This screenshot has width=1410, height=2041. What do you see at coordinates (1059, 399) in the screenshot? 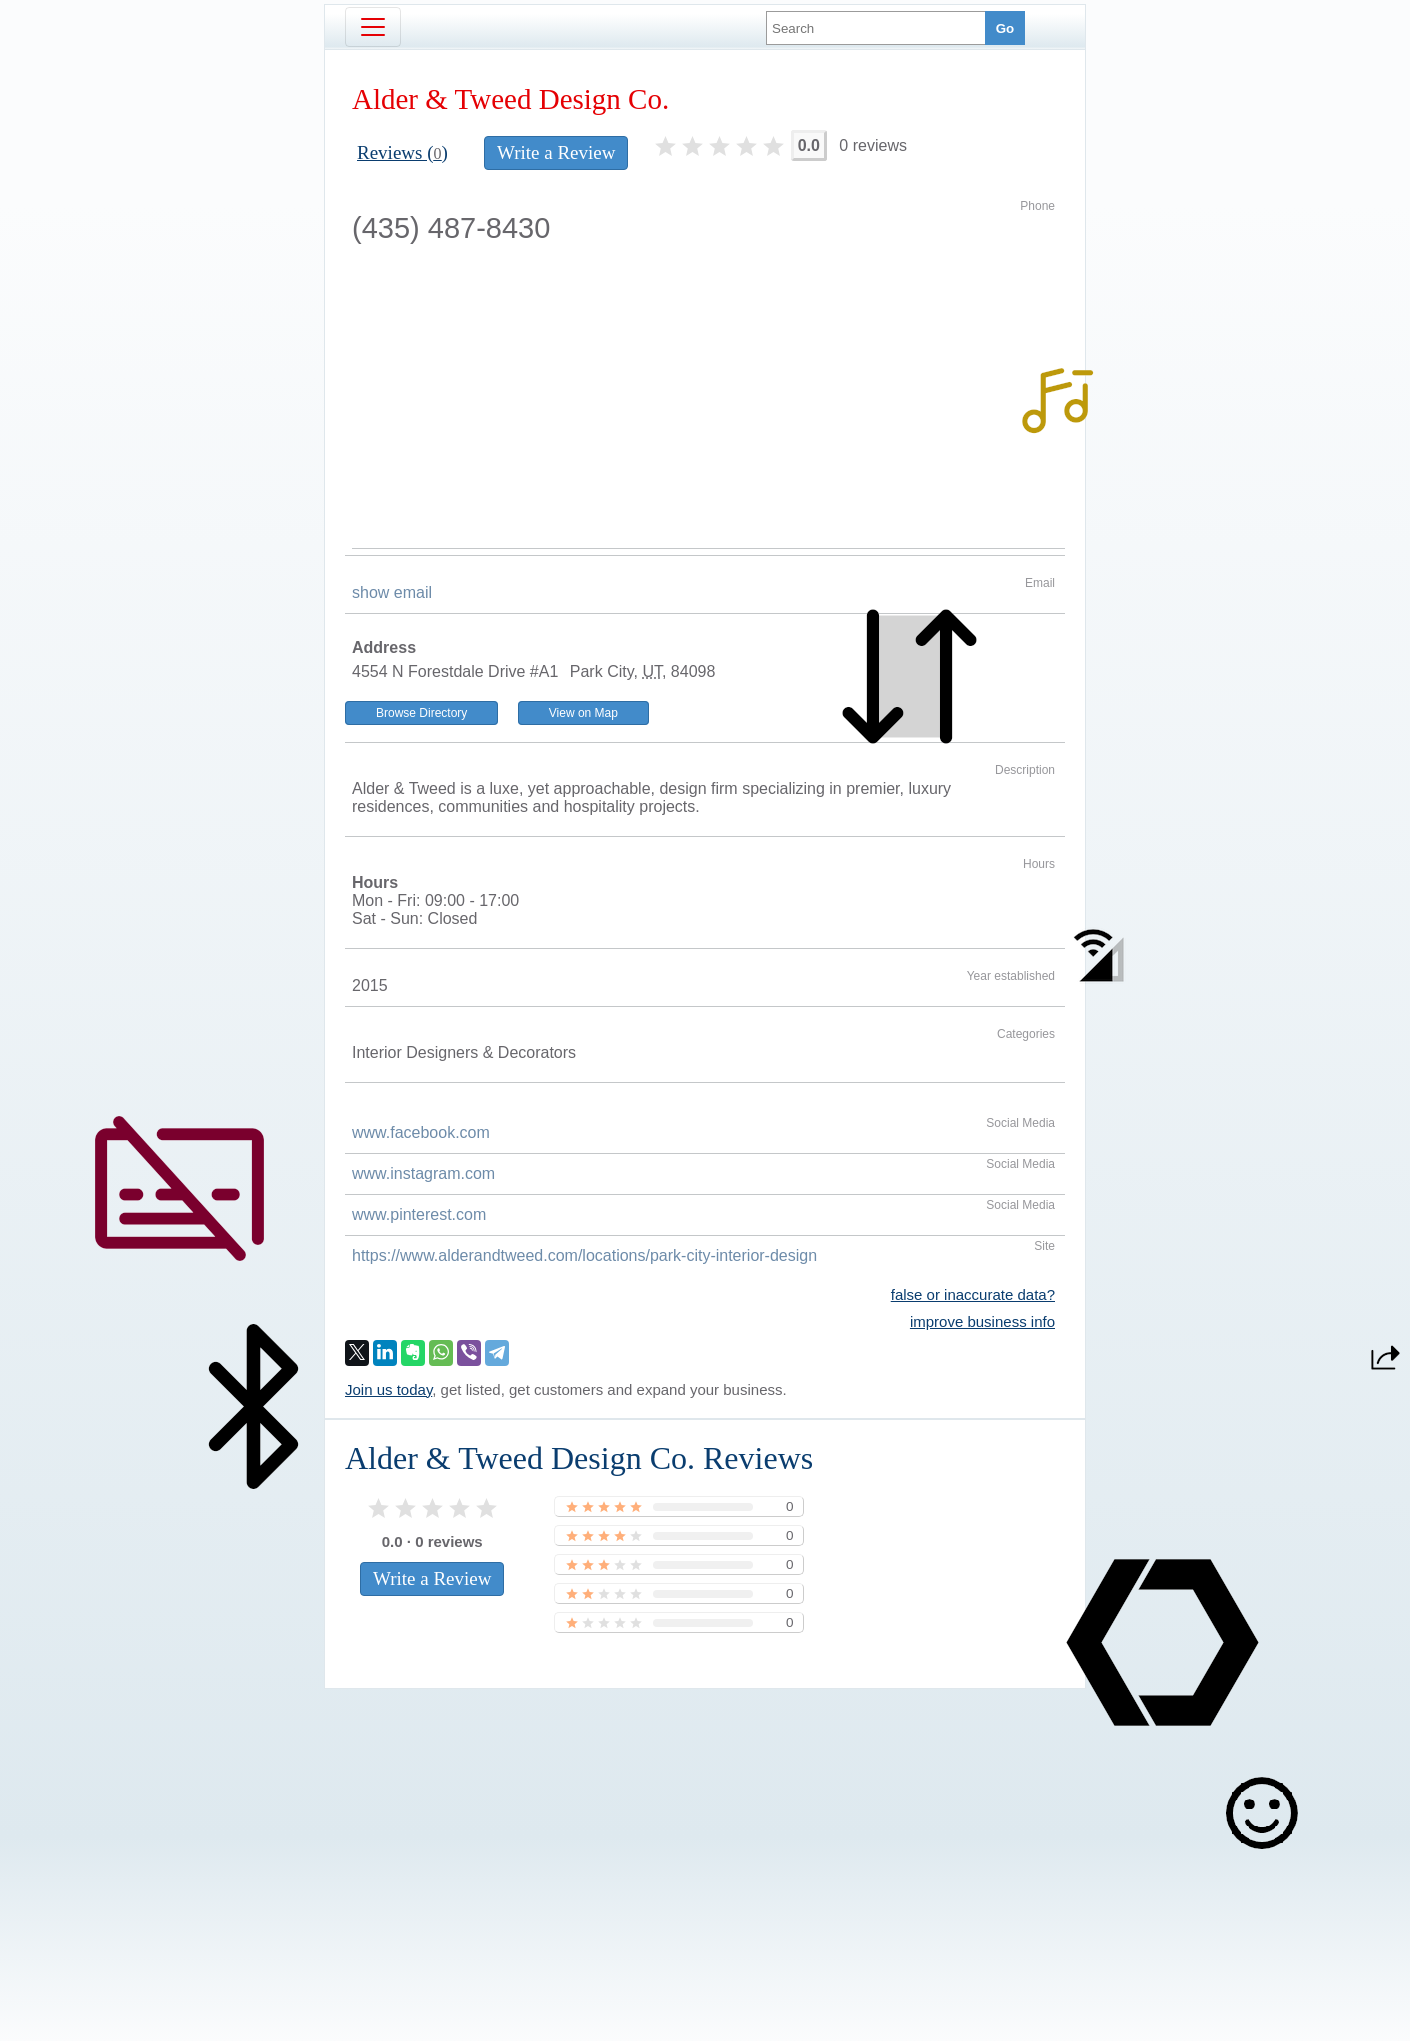
I see `remove a song from playlist` at bounding box center [1059, 399].